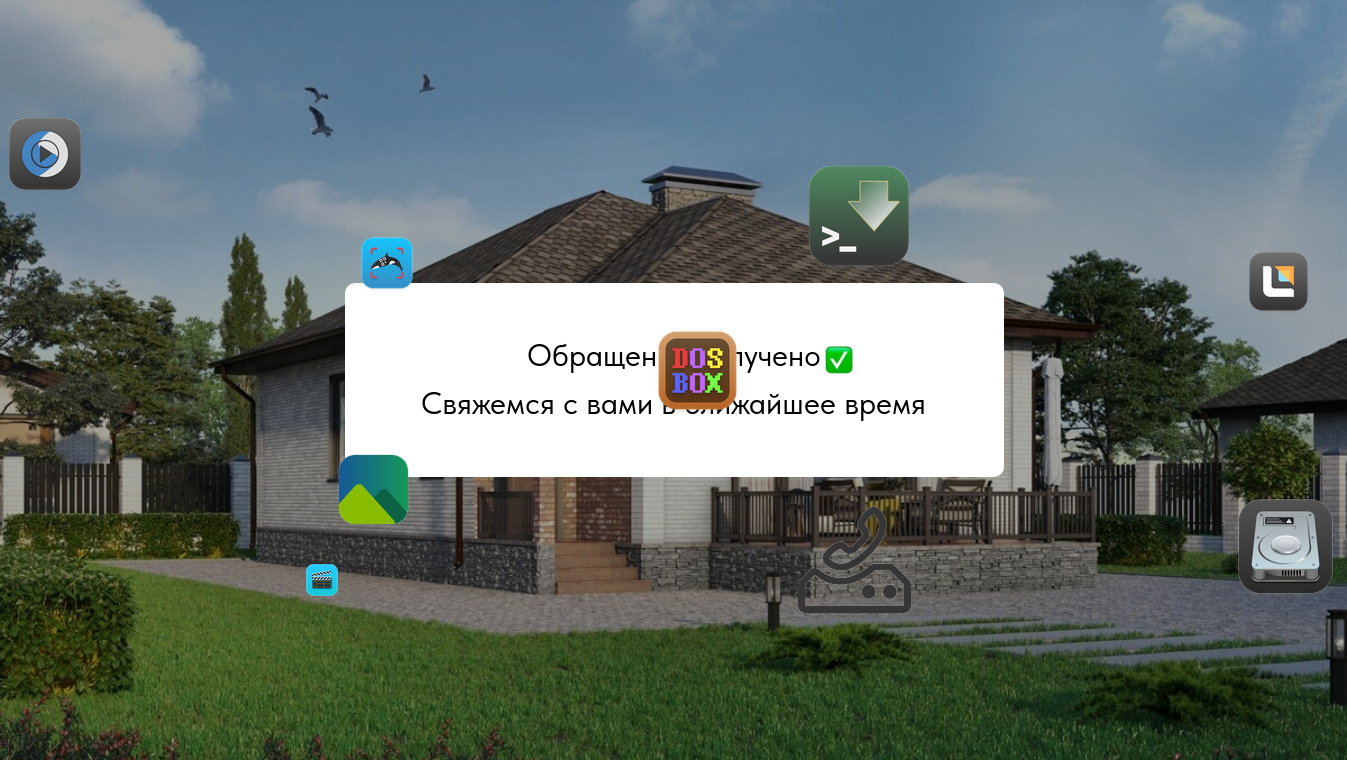 This screenshot has width=1347, height=760. What do you see at coordinates (373, 489) in the screenshot?
I see `open xpano panorama stitching app` at bounding box center [373, 489].